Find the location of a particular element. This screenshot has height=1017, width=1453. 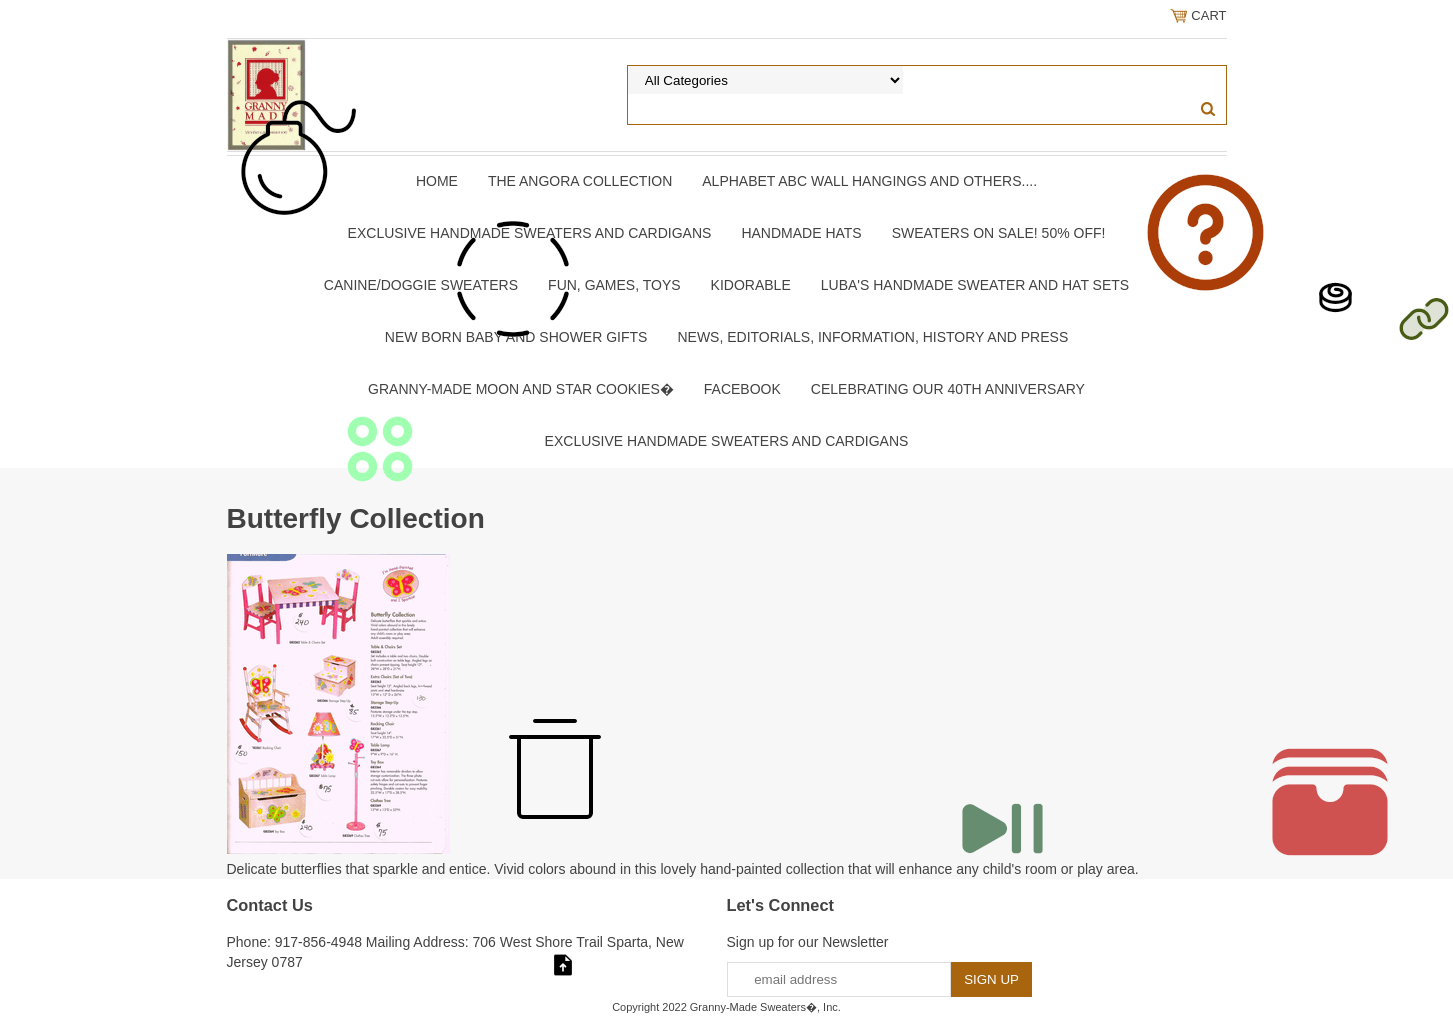

delete selected item is located at coordinates (555, 773).